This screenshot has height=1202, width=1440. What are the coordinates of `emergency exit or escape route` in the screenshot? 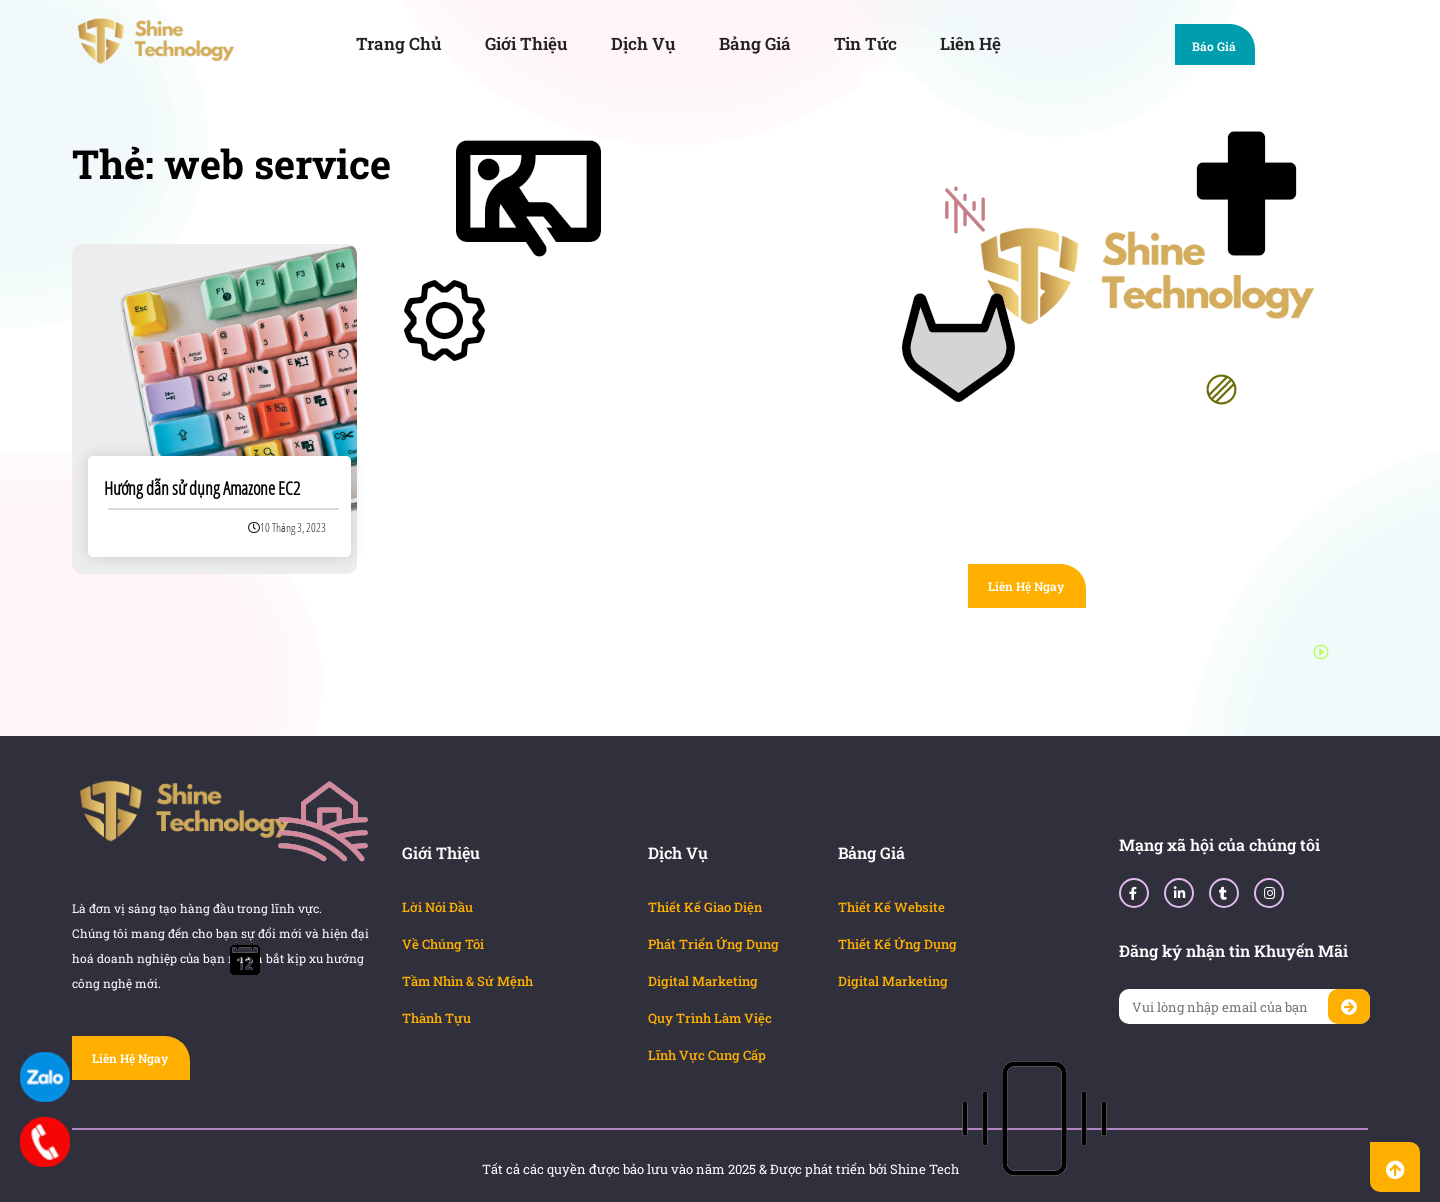 It's located at (528, 198).